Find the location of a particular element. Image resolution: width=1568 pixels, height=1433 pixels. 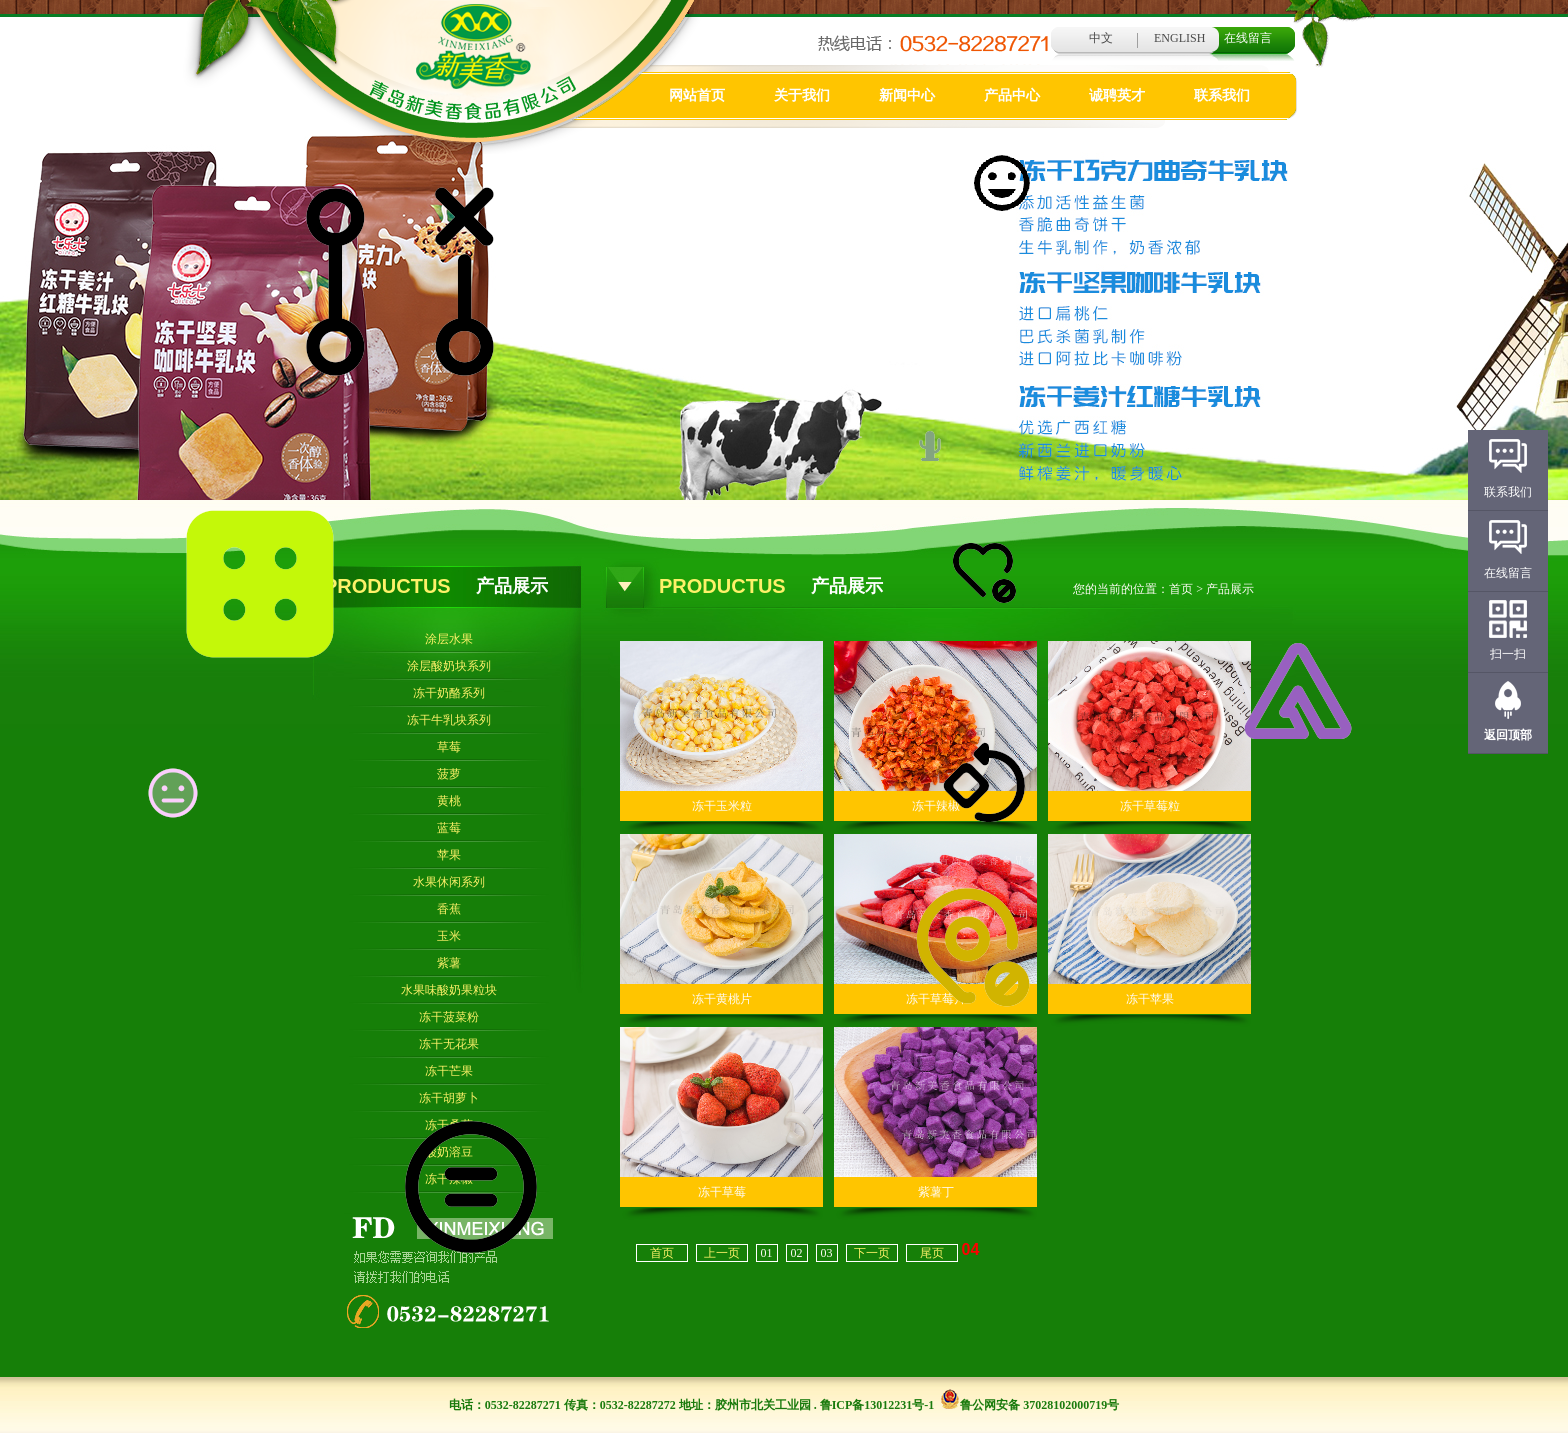

rotate image 90 degrees counterclockwise is located at coordinates (985, 782).